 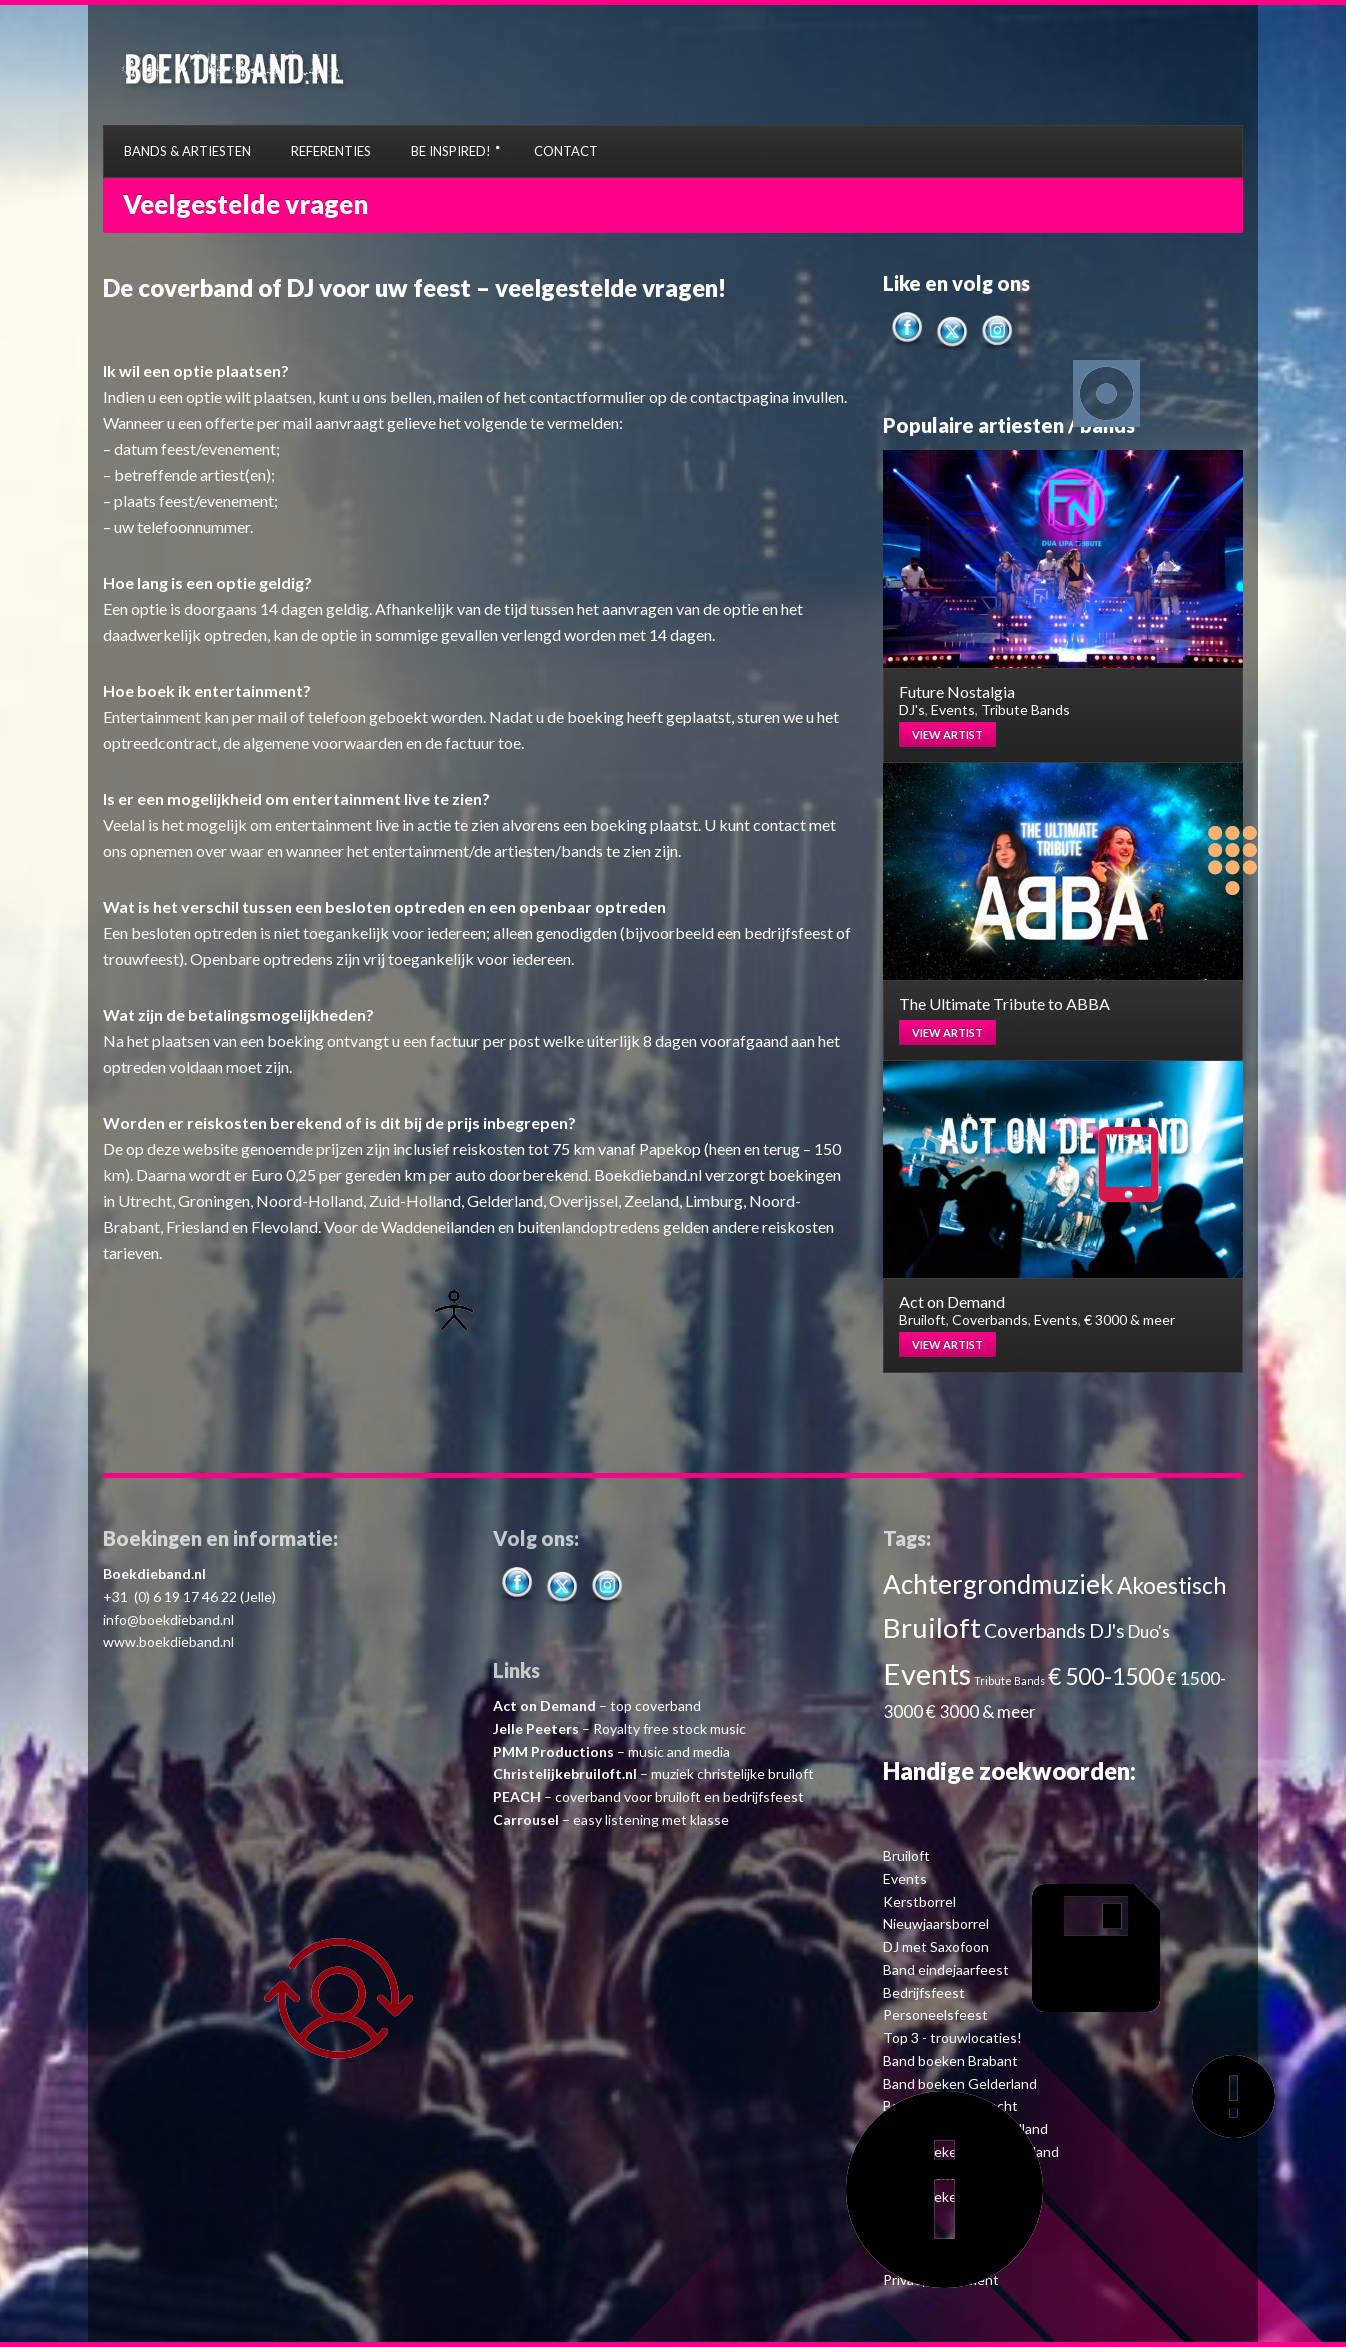 What do you see at coordinates (1233, 2096) in the screenshot?
I see `indicates an error or warning state` at bounding box center [1233, 2096].